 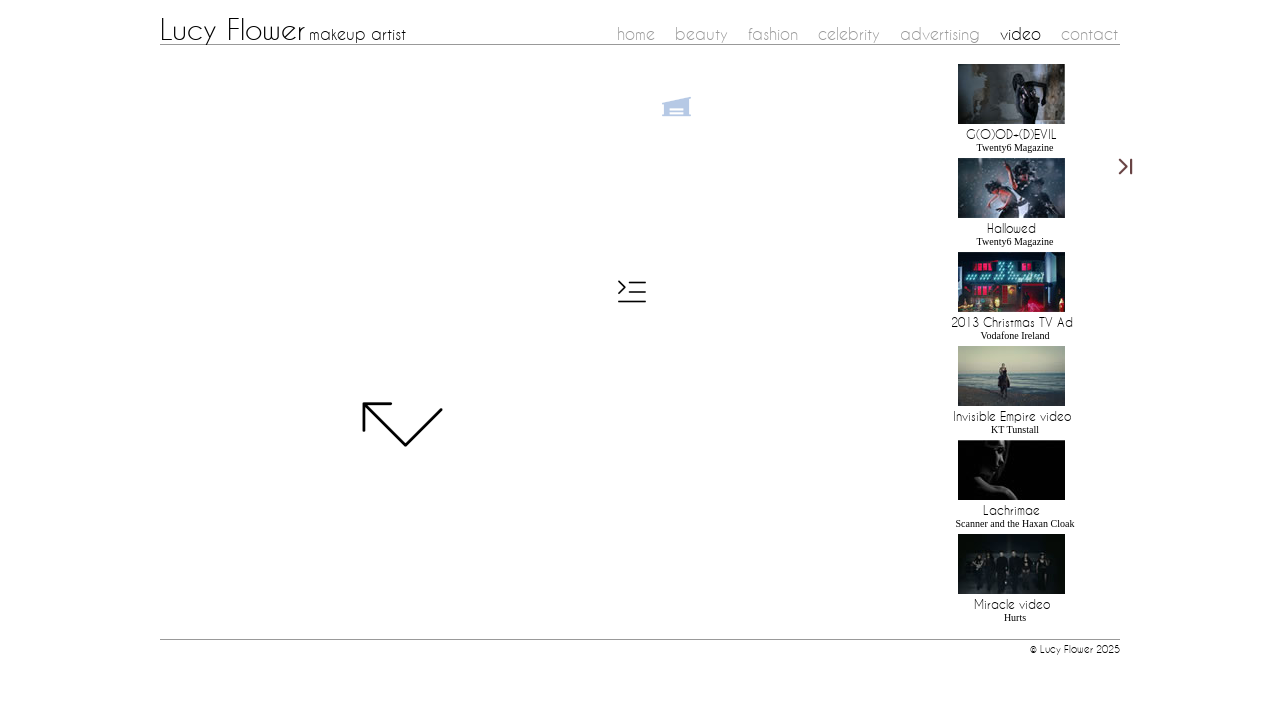 What do you see at coordinates (676, 107) in the screenshot?
I see `access warehouse or storage inventory` at bounding box center [676, 107].